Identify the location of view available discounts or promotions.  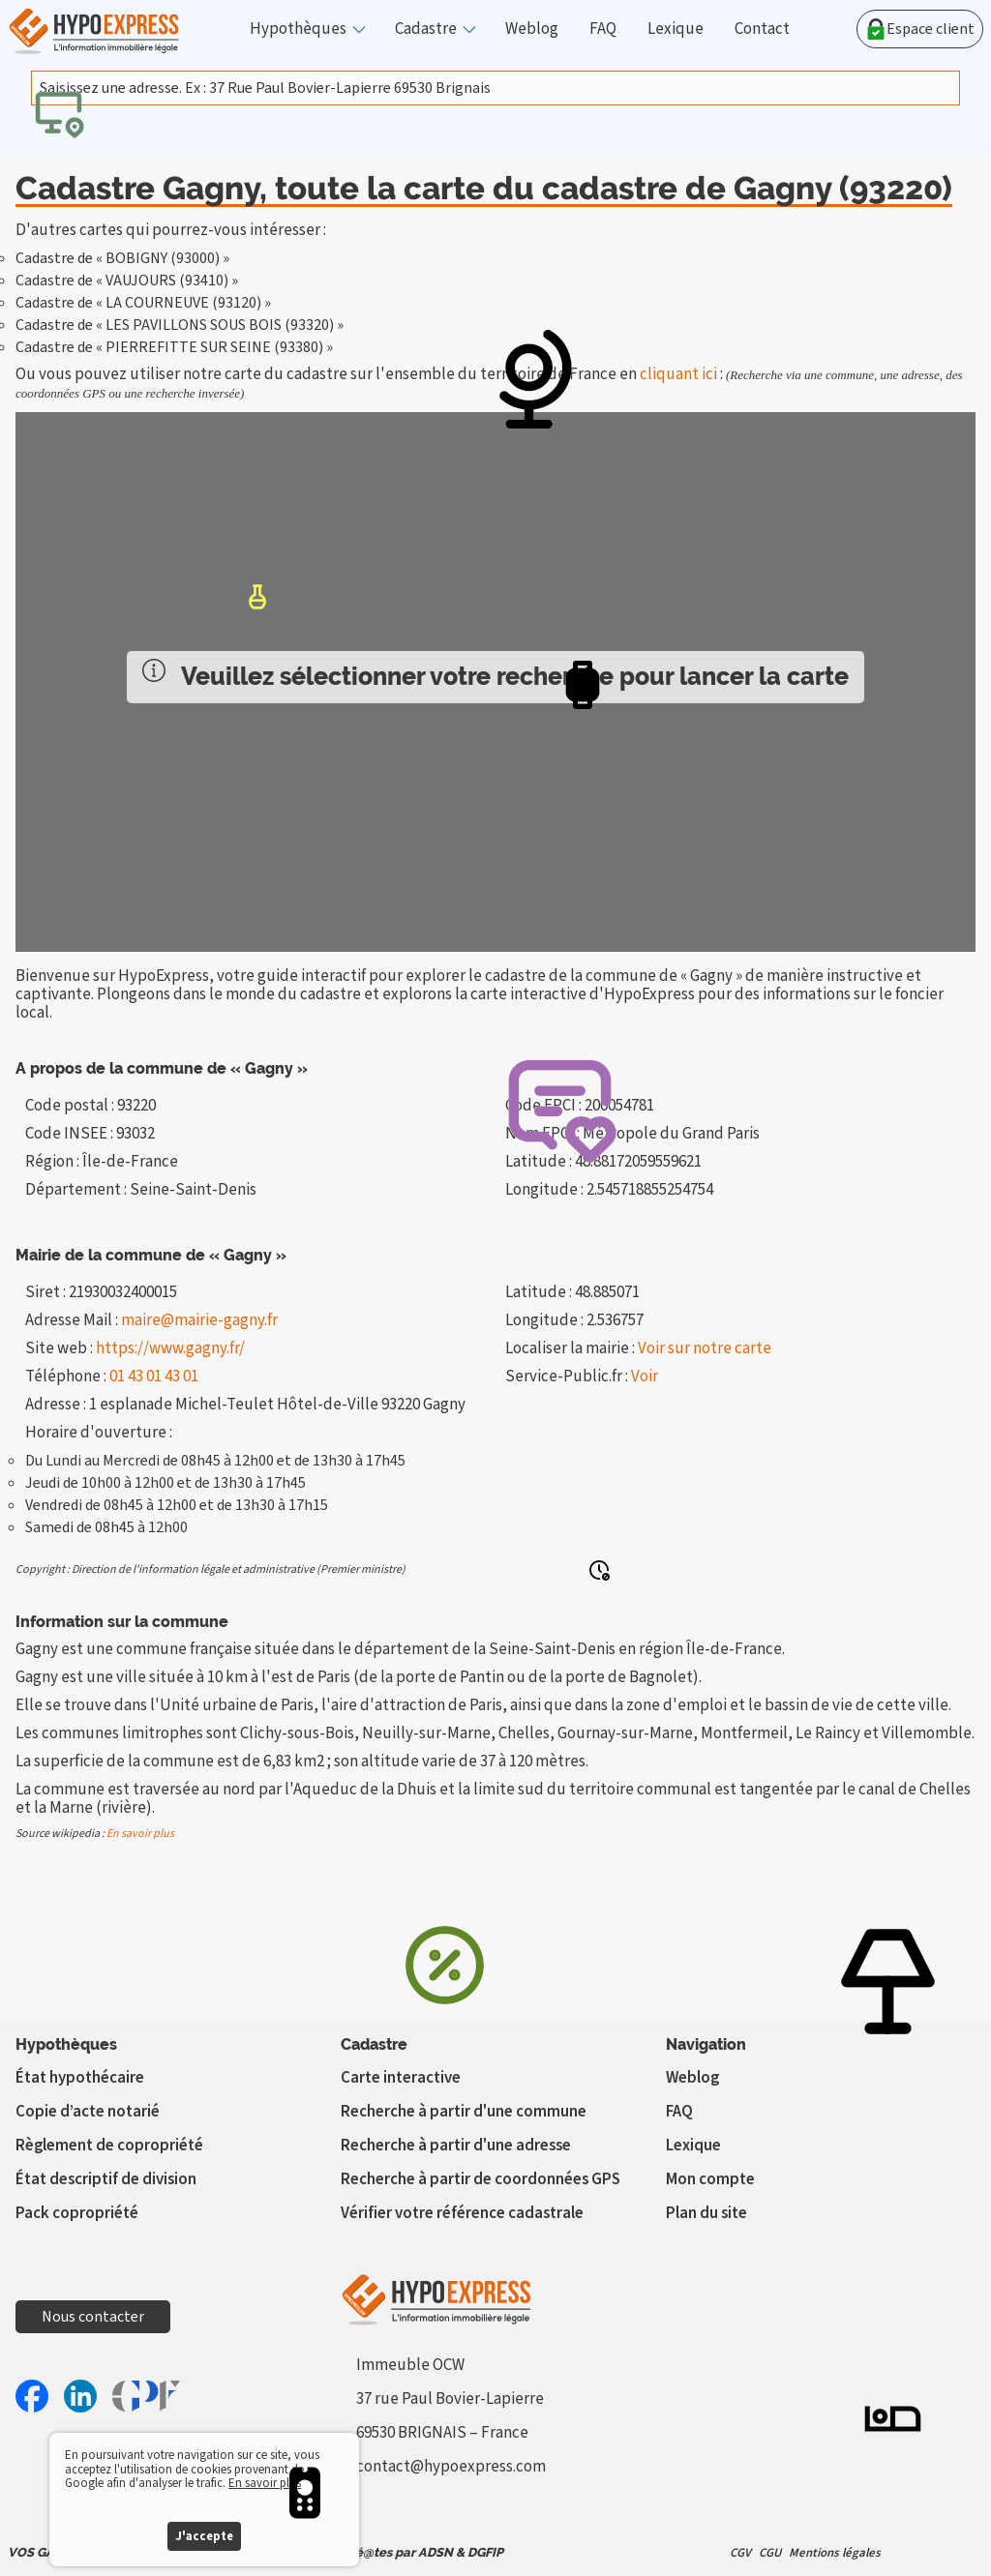
(444, 1965).